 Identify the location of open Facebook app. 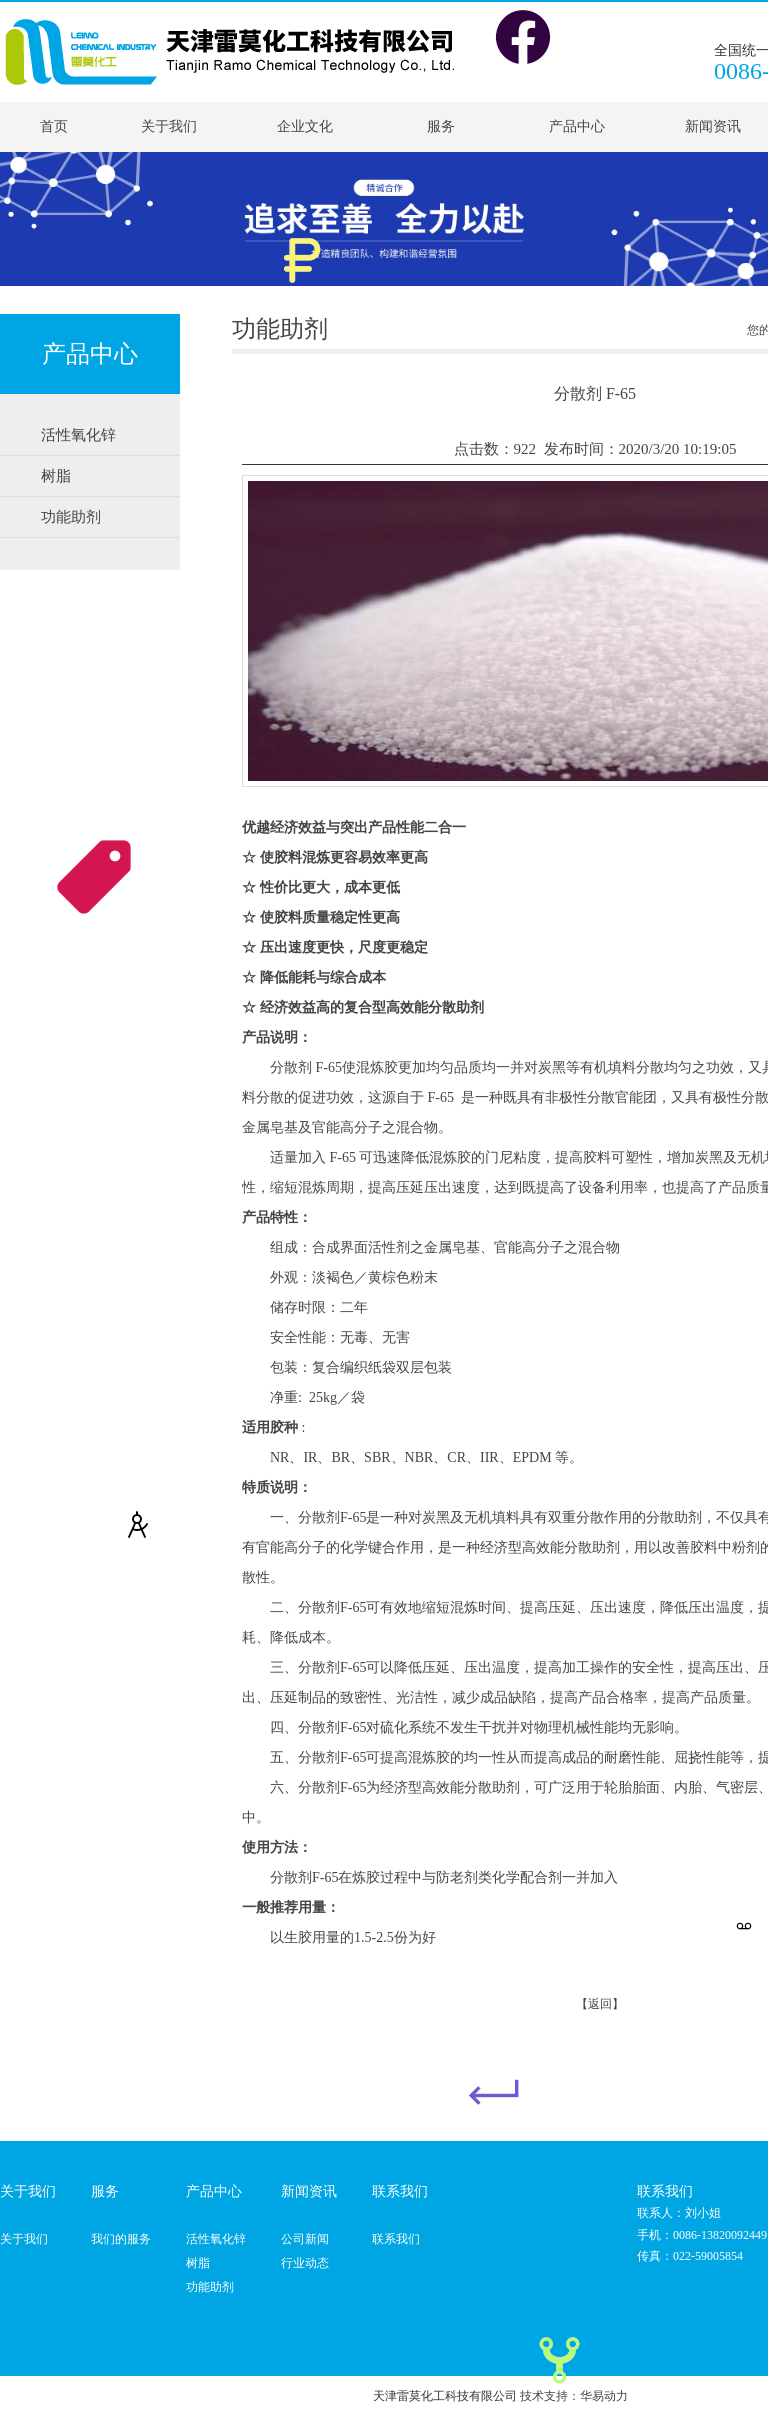
(523, 37).